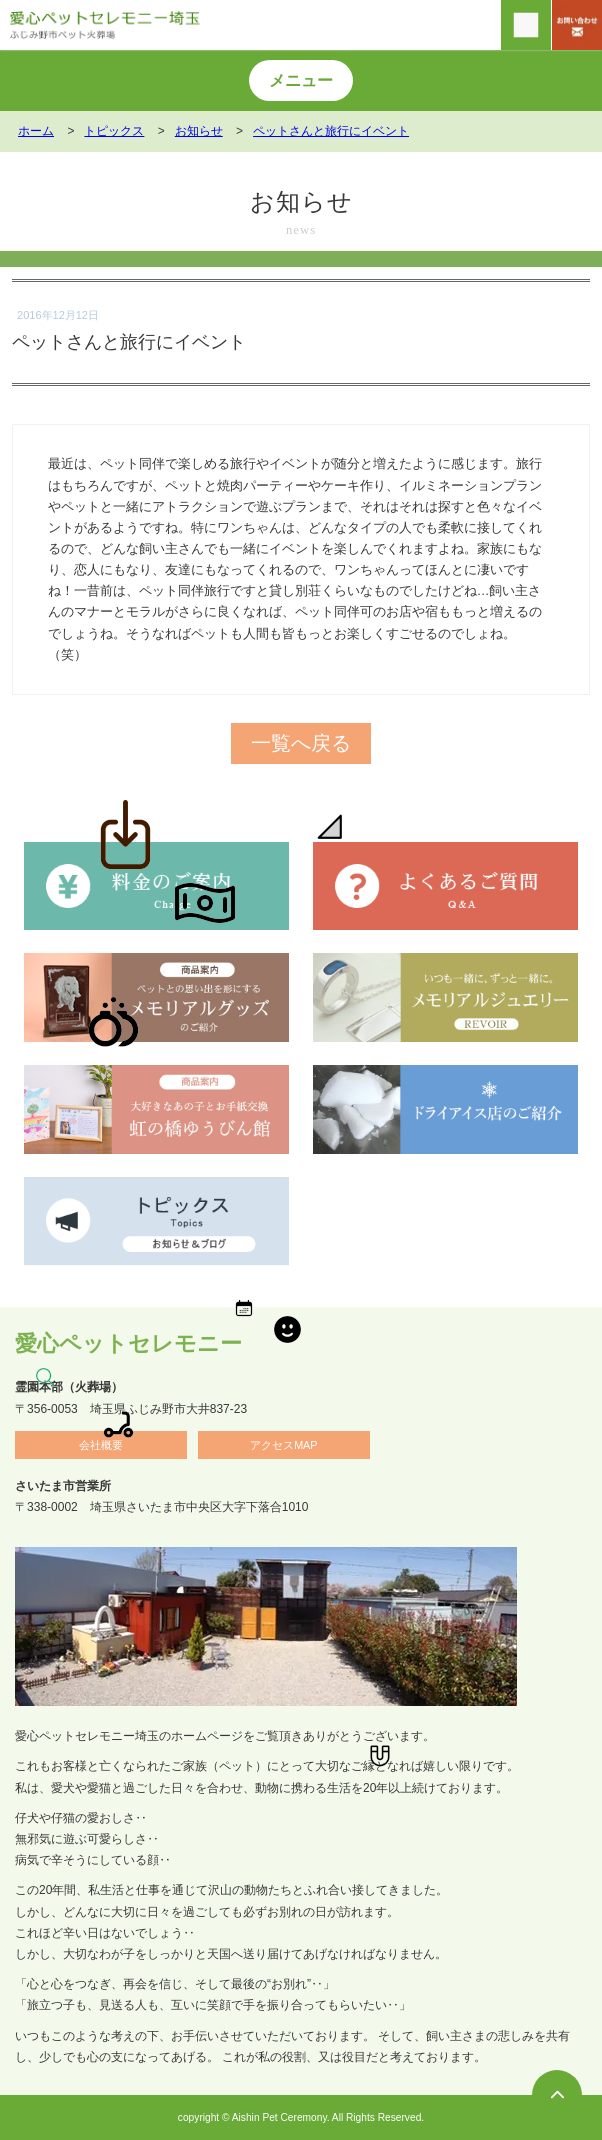 The width and height of the screenshot is (602, 2140). I want to click on search for content, so click(45, 1377).